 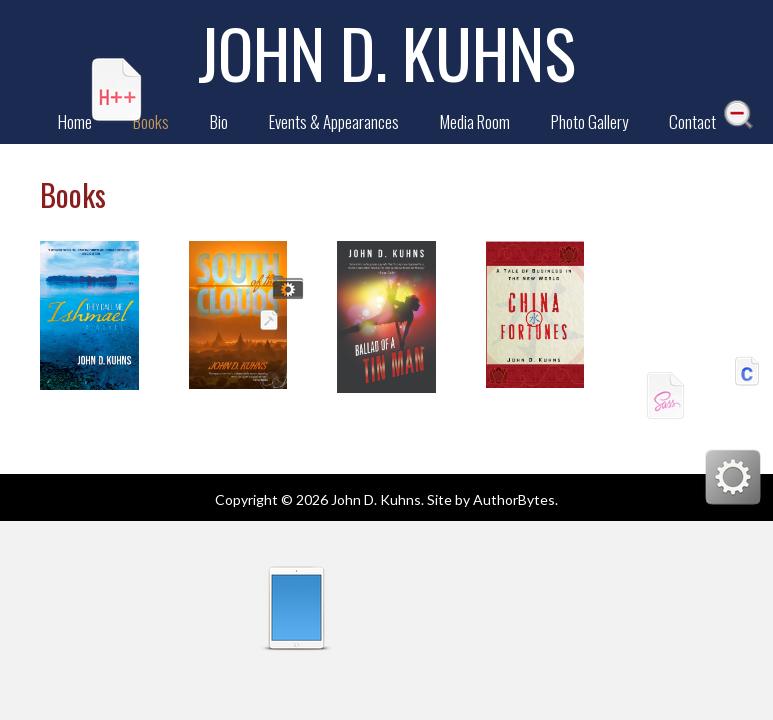 What do you see at coordinates (738, 114) in the screenshot?
I see `zoom out of document view` at bounding box center [738, 114].